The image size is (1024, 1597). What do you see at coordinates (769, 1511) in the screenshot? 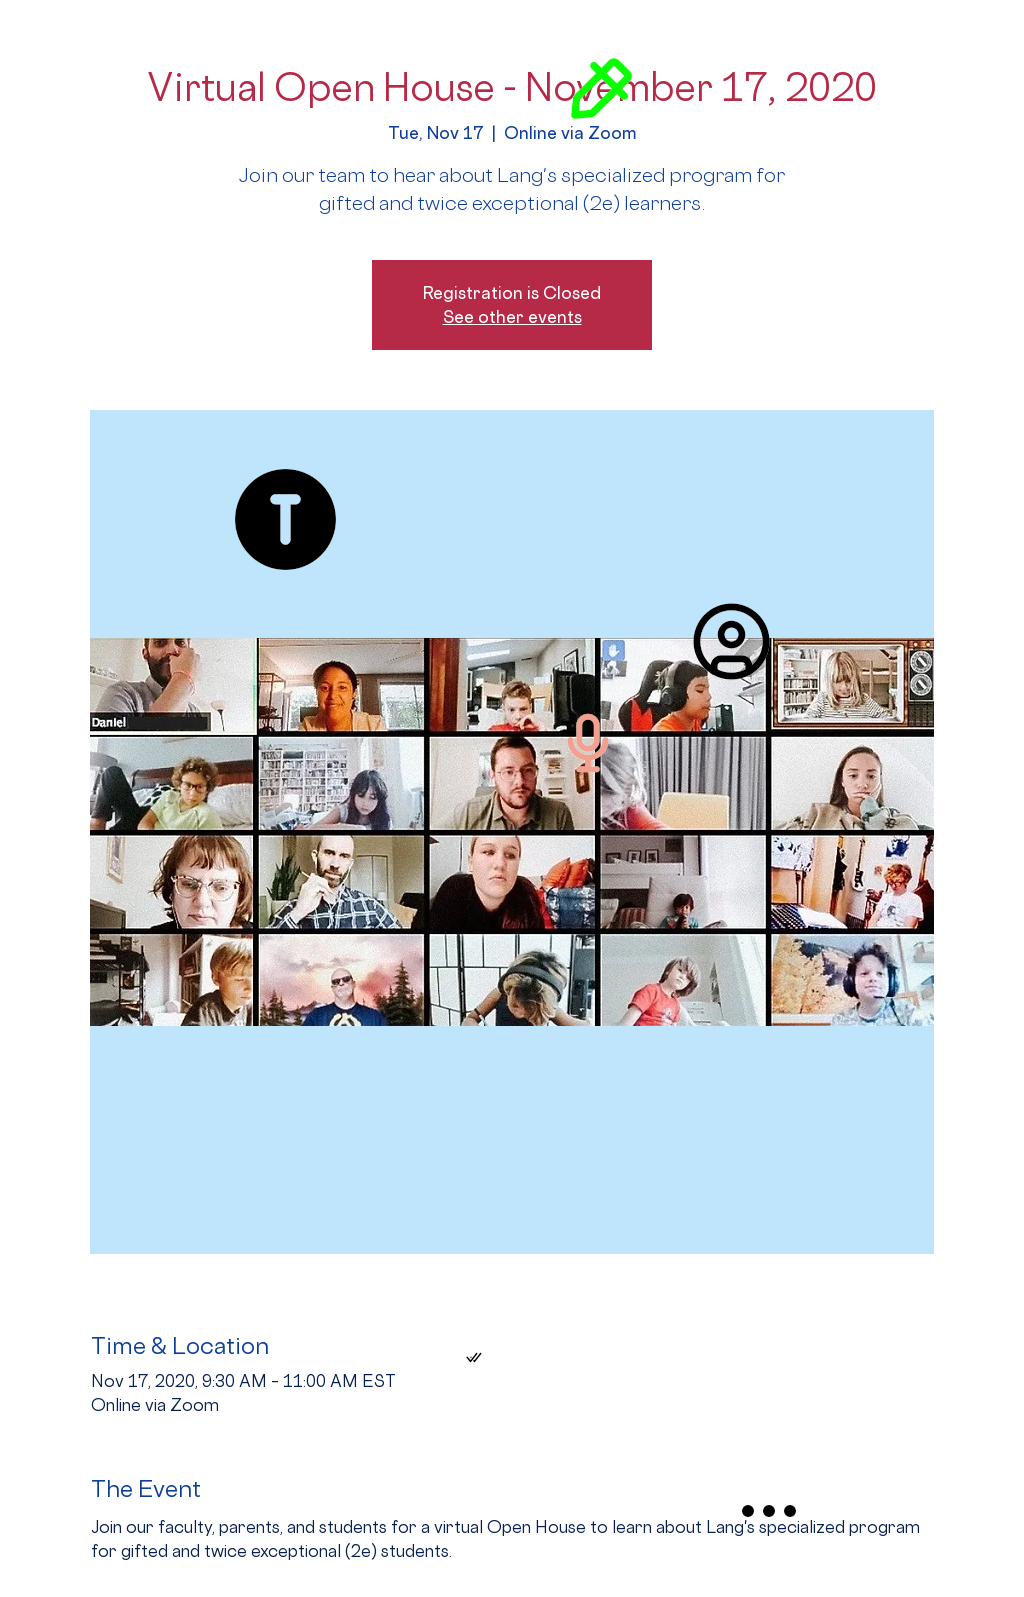
I see `access more options or actions` at bounding box center [769, 1511].